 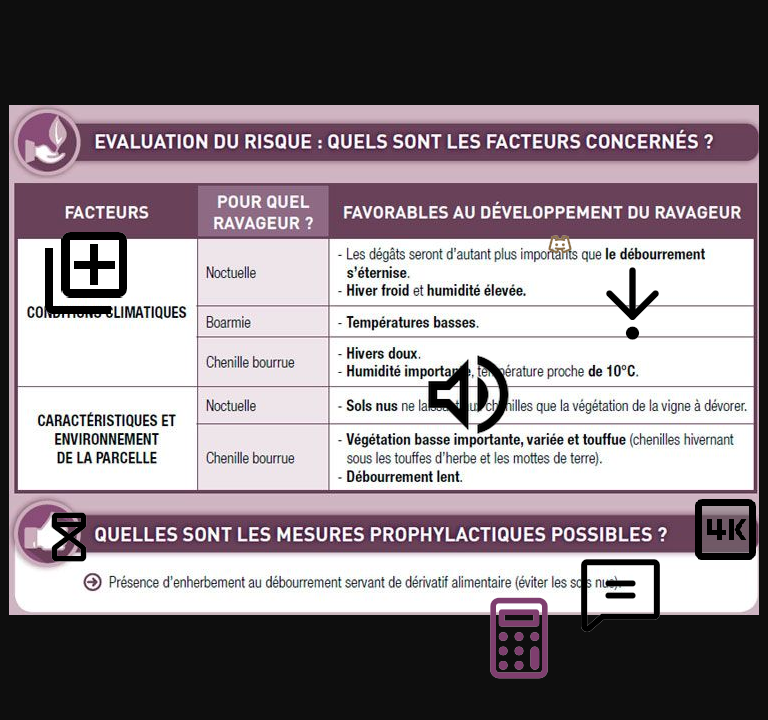 I want to click on indicates a timer or countdown just started, so click(x=69, y=537).